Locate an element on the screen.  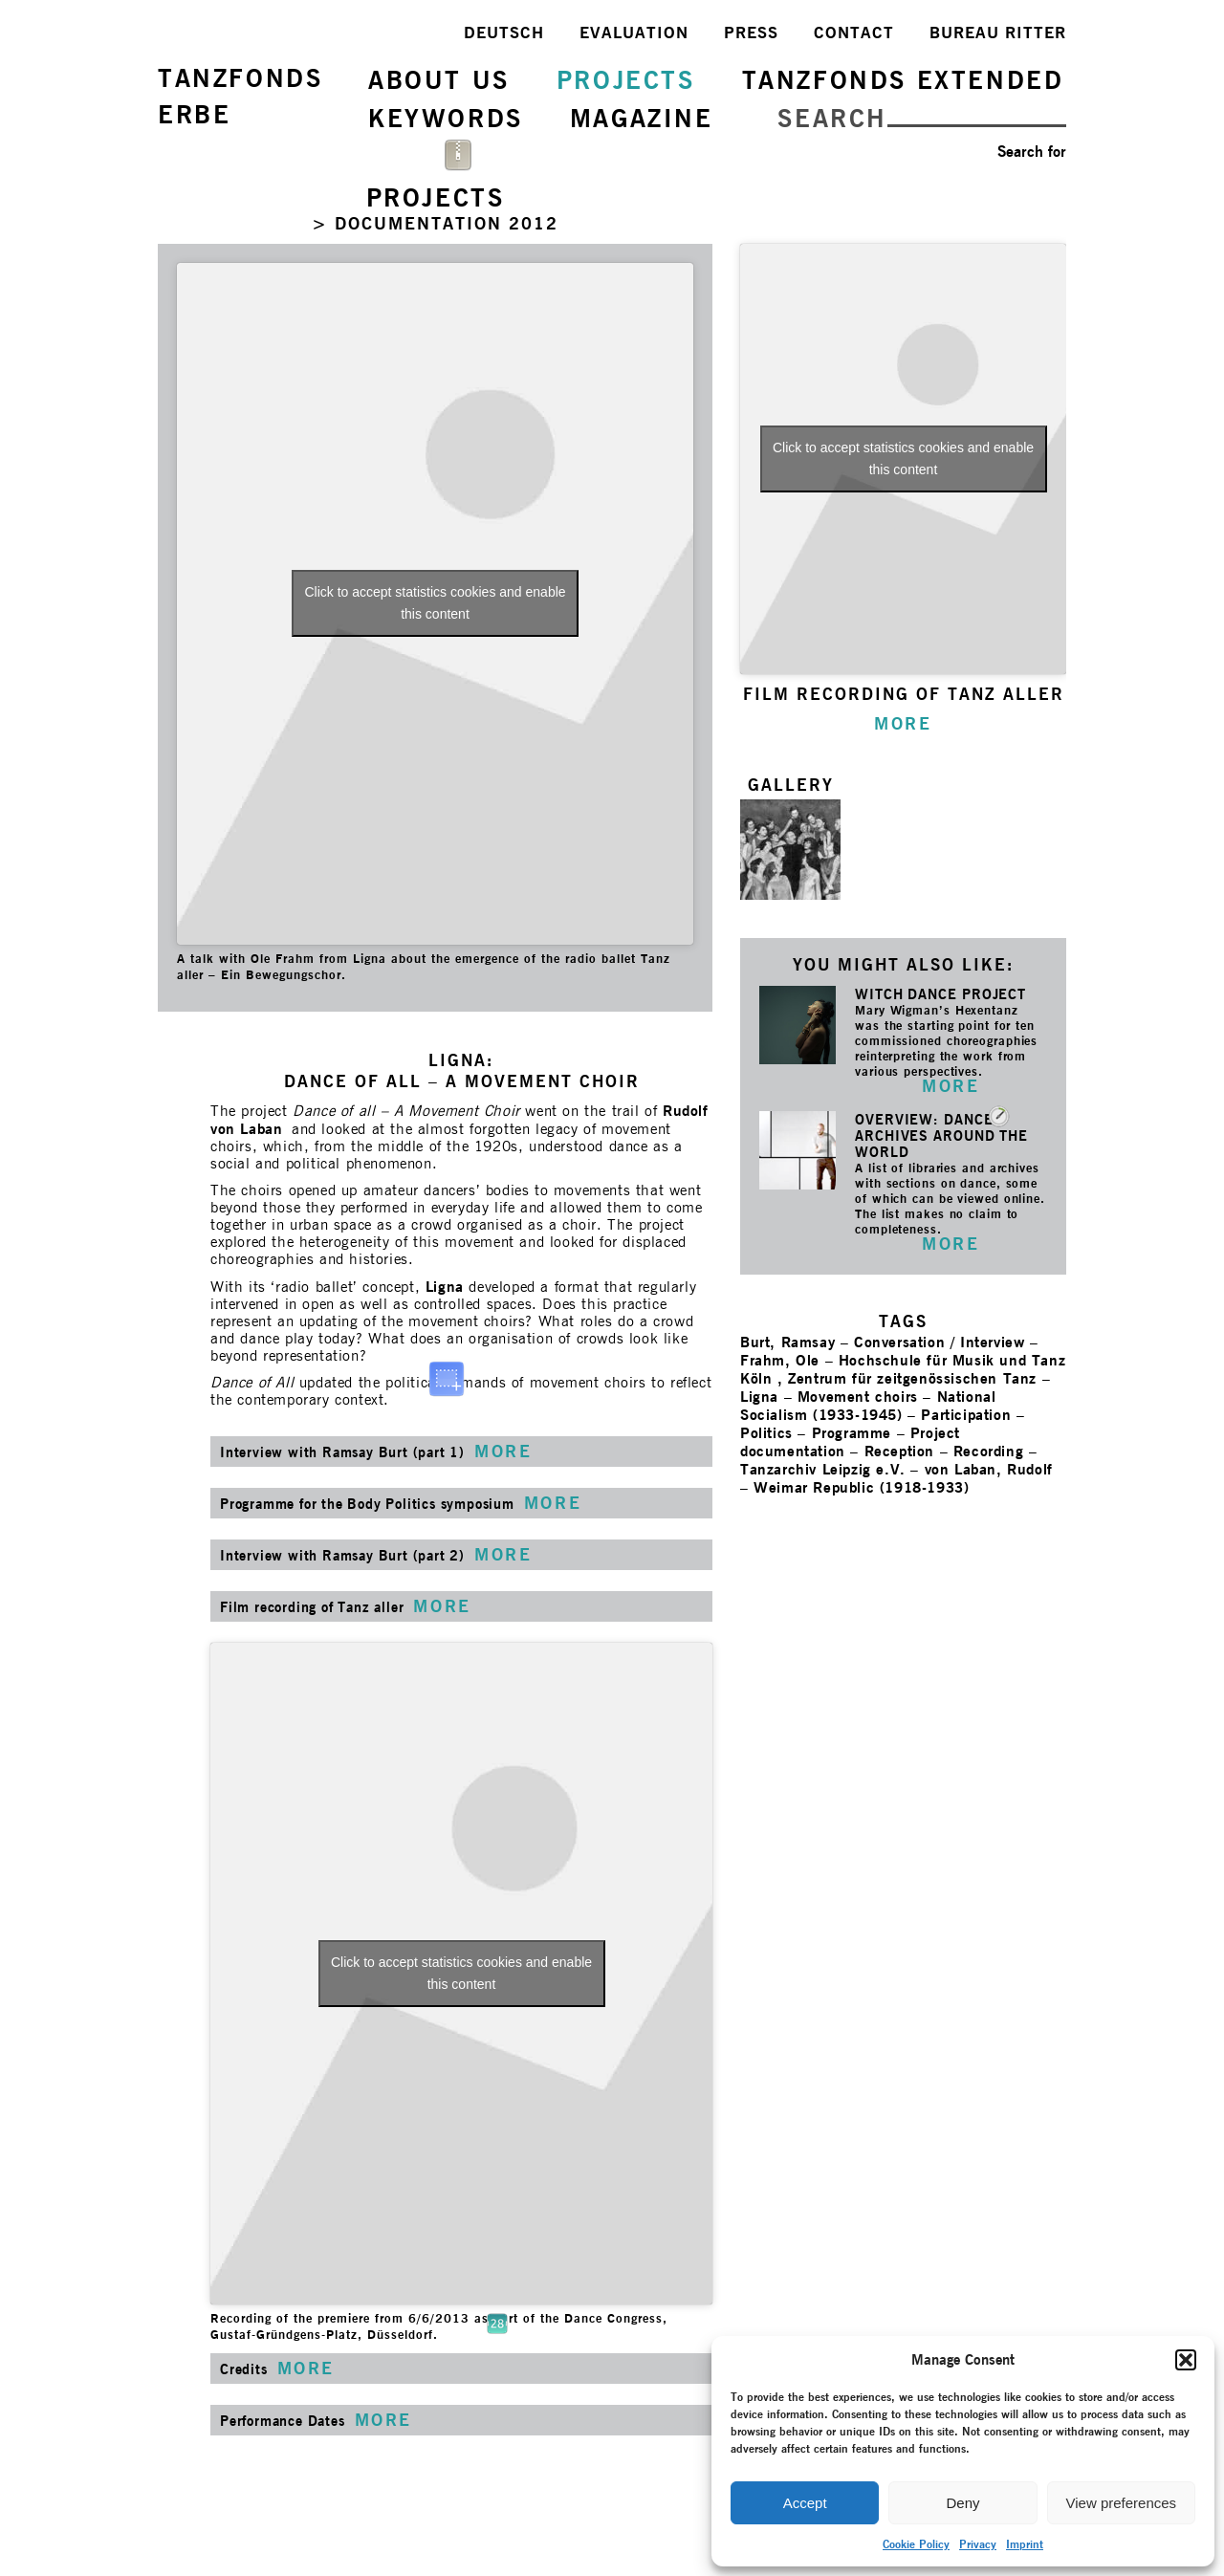
open engrampa archive manager is located at coordinates (458, 155).